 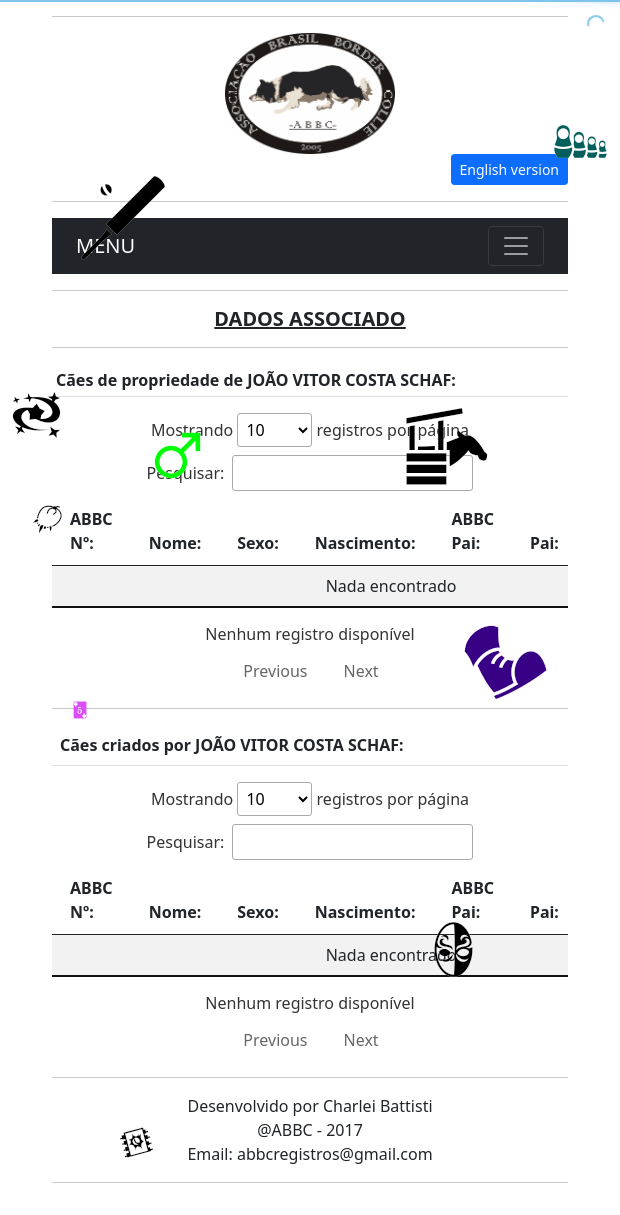 I want to click on activate special ability or power-up, so click(x=36, y=414).